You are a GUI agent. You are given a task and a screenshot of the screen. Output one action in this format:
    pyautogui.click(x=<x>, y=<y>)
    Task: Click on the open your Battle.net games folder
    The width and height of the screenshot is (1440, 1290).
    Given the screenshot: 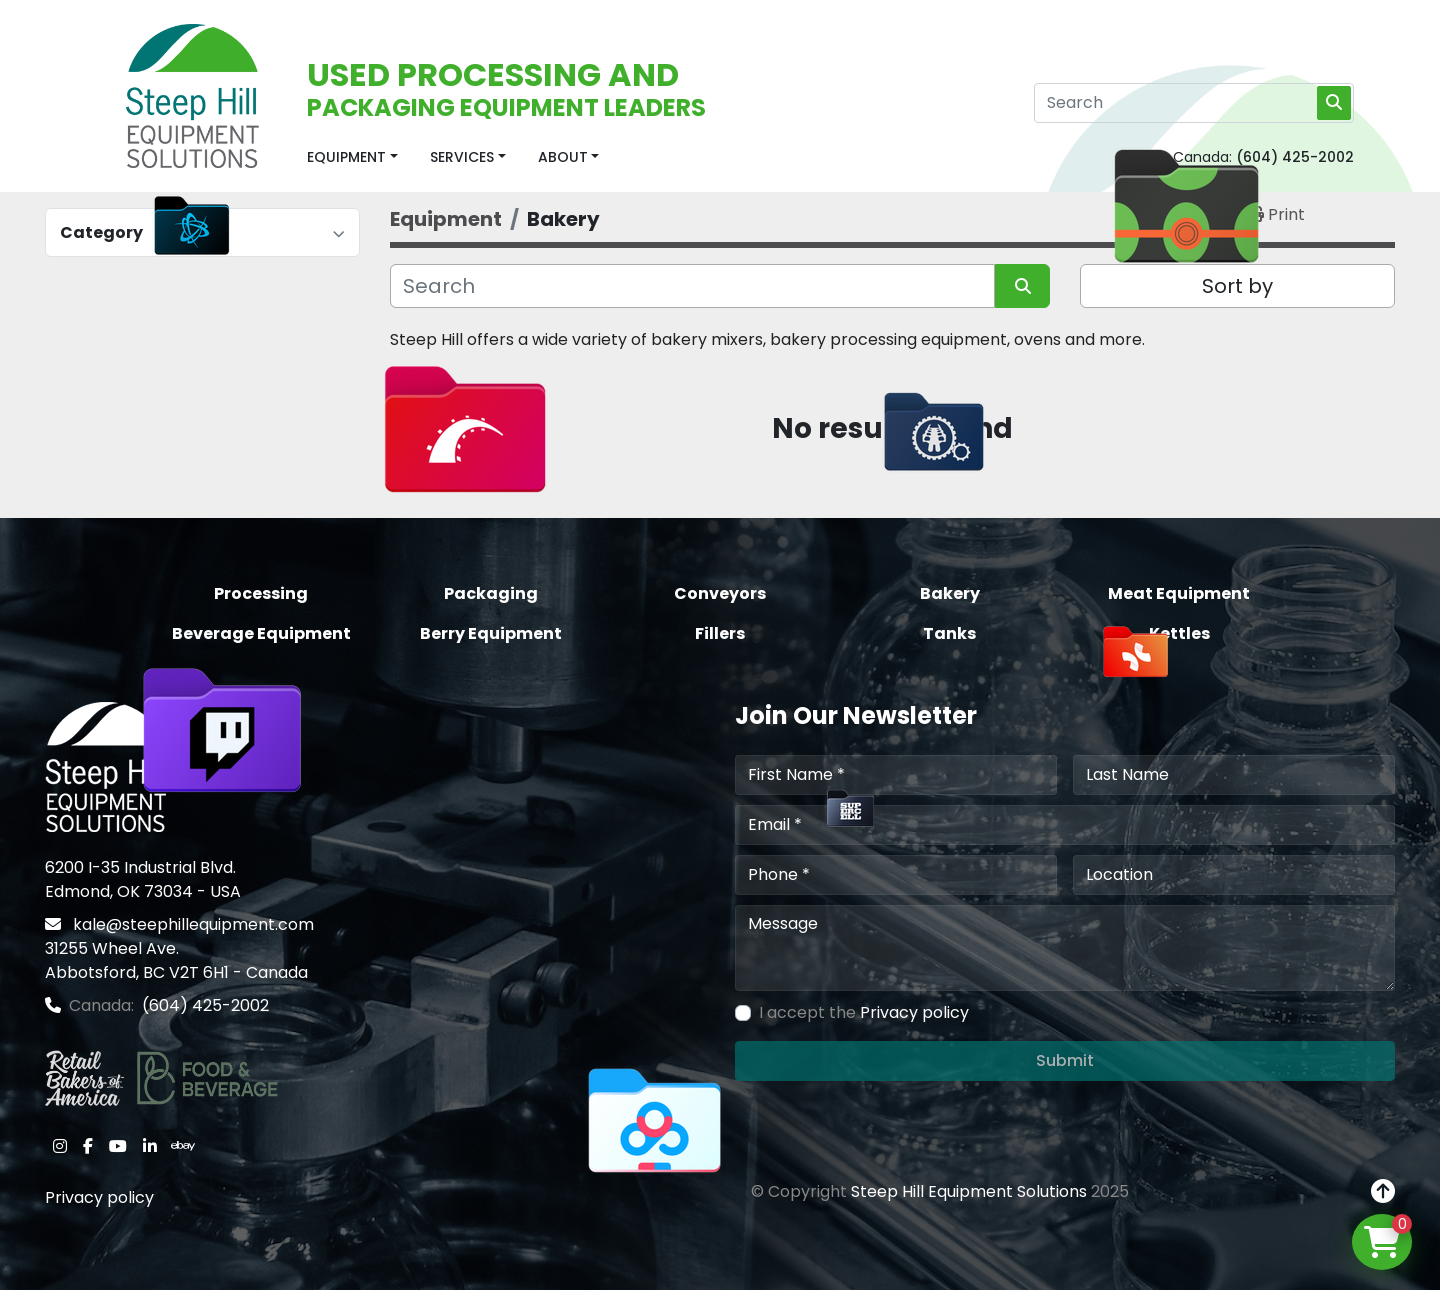 What is the action you would take?
    pyautogui.click(x=191, y=227)
    